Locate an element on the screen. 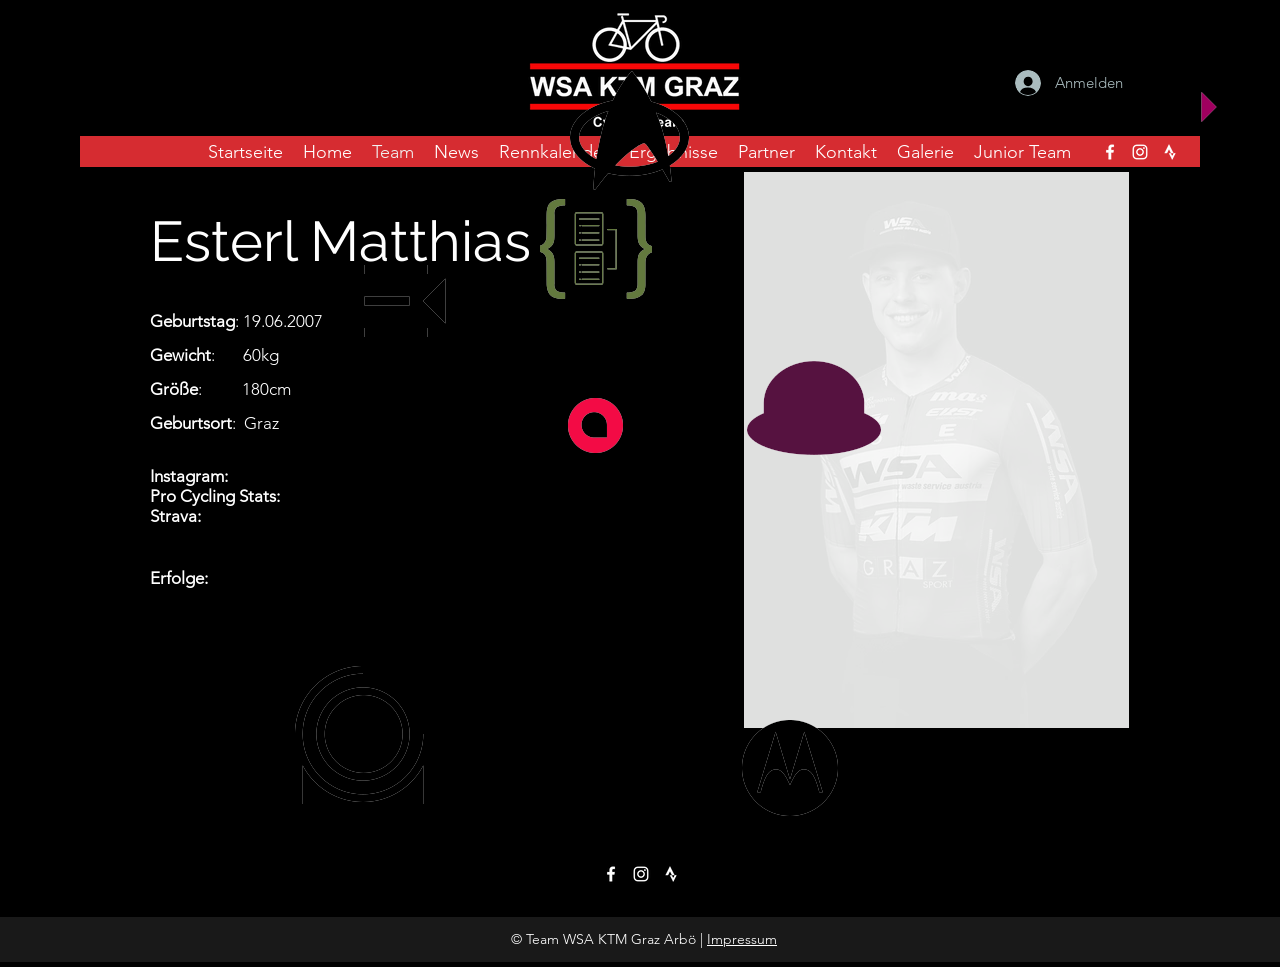 This screenshot has height=967, width=1280. open Alfred app is located at coordinates (814, 408).